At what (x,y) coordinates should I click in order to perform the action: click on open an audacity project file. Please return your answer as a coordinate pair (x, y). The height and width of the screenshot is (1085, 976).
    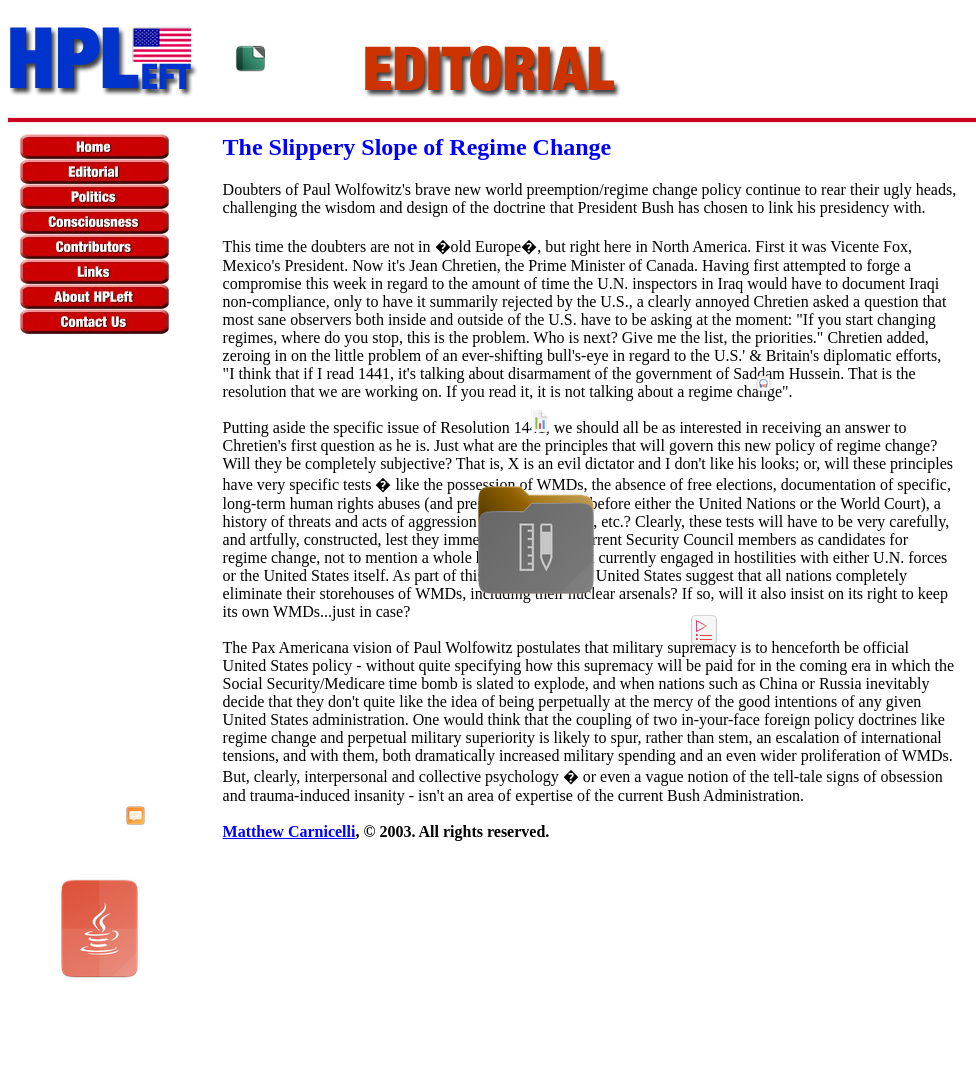
    Looking at the image, I should click on (763, 383).